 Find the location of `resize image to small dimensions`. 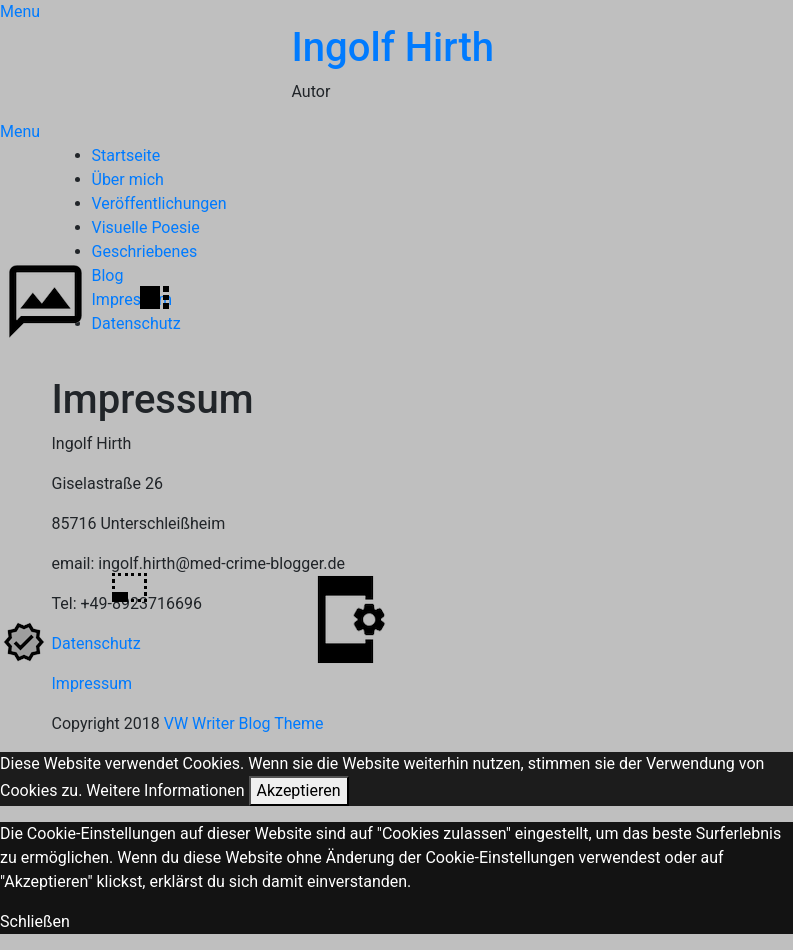

resize image to small dimensions is located at coordinates (129, 587).